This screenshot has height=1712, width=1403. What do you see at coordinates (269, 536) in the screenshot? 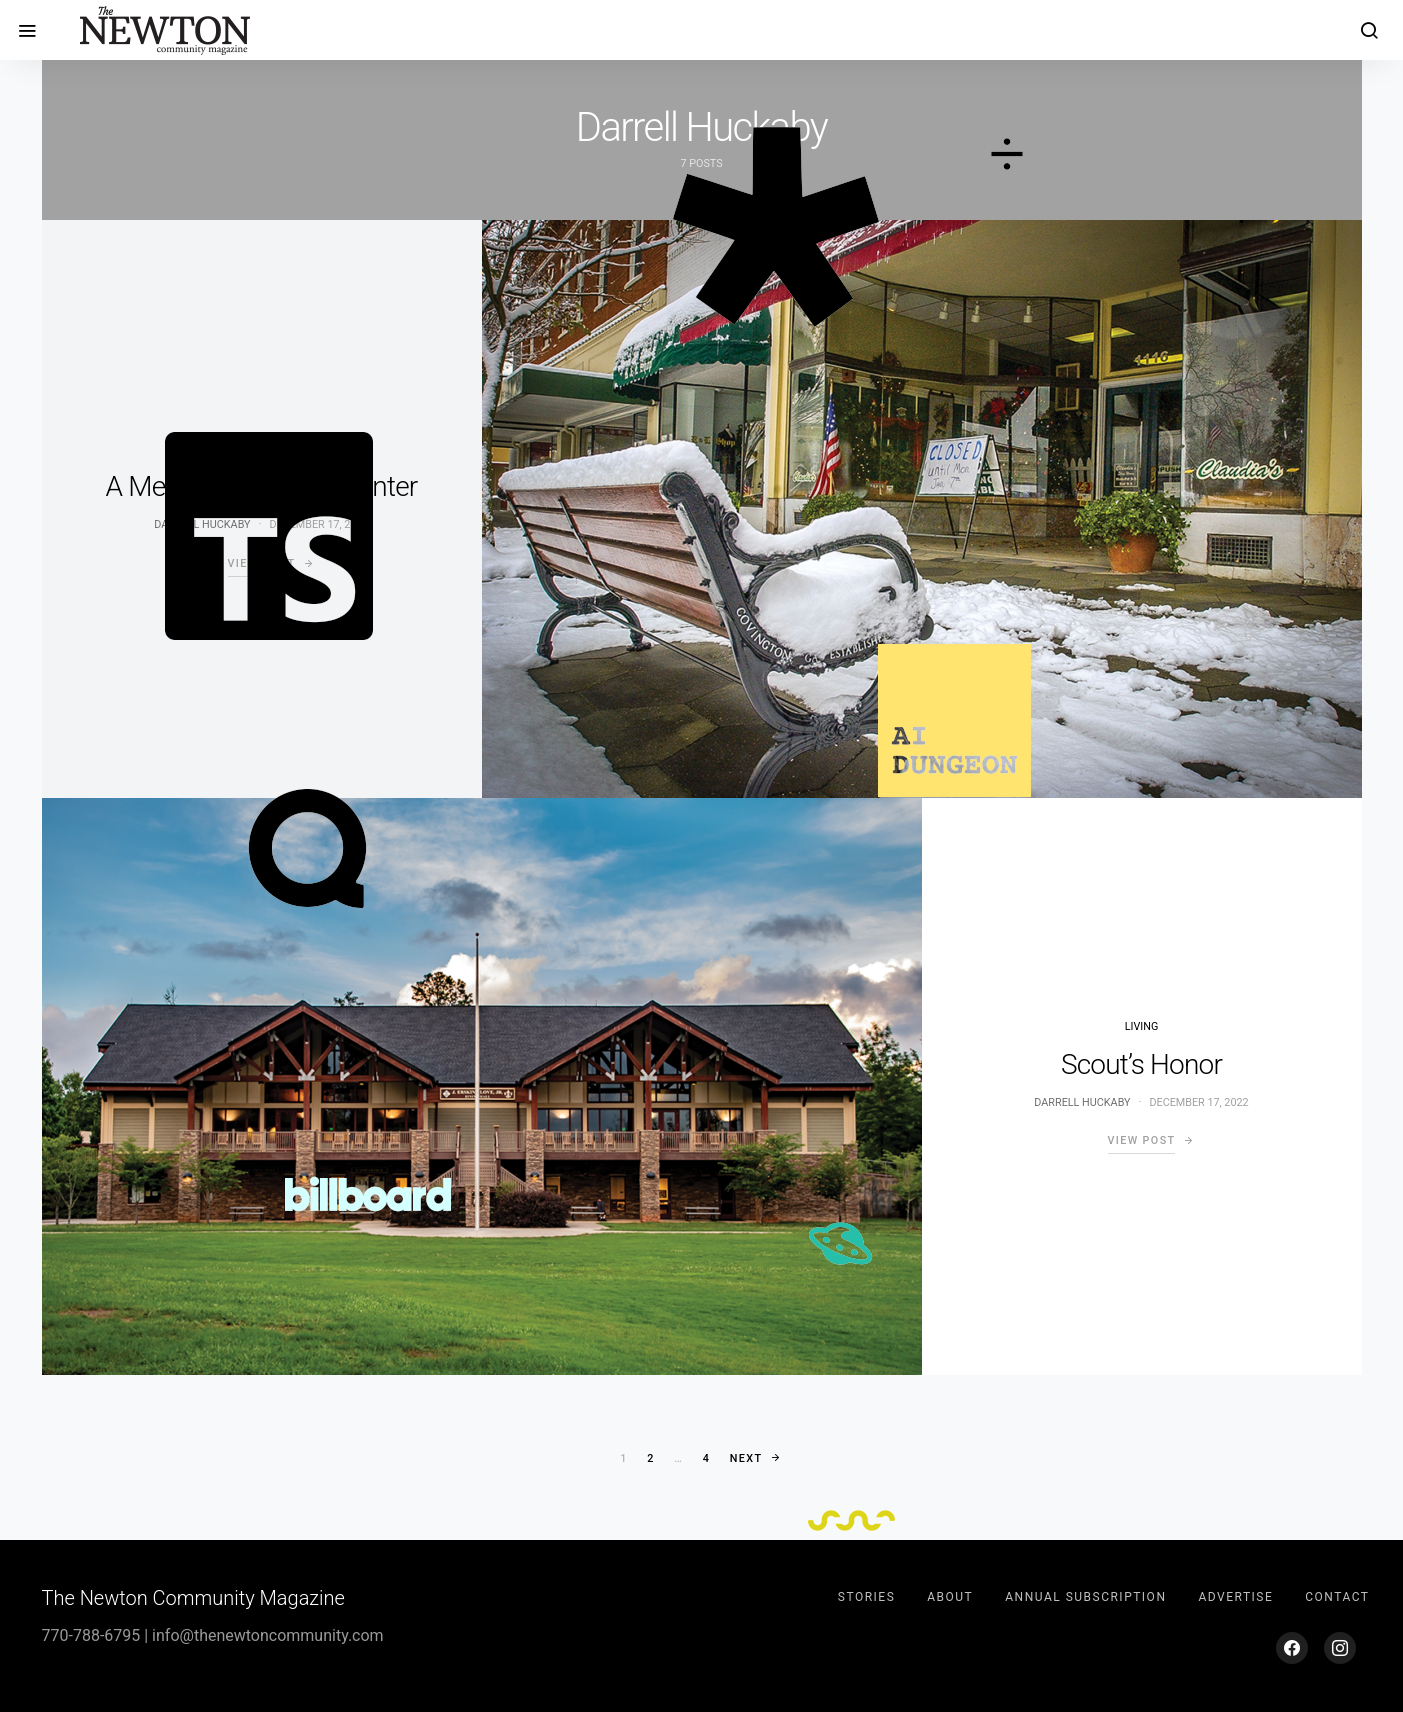
I see `typescript programming language logo` at bounding box center [269, 536].